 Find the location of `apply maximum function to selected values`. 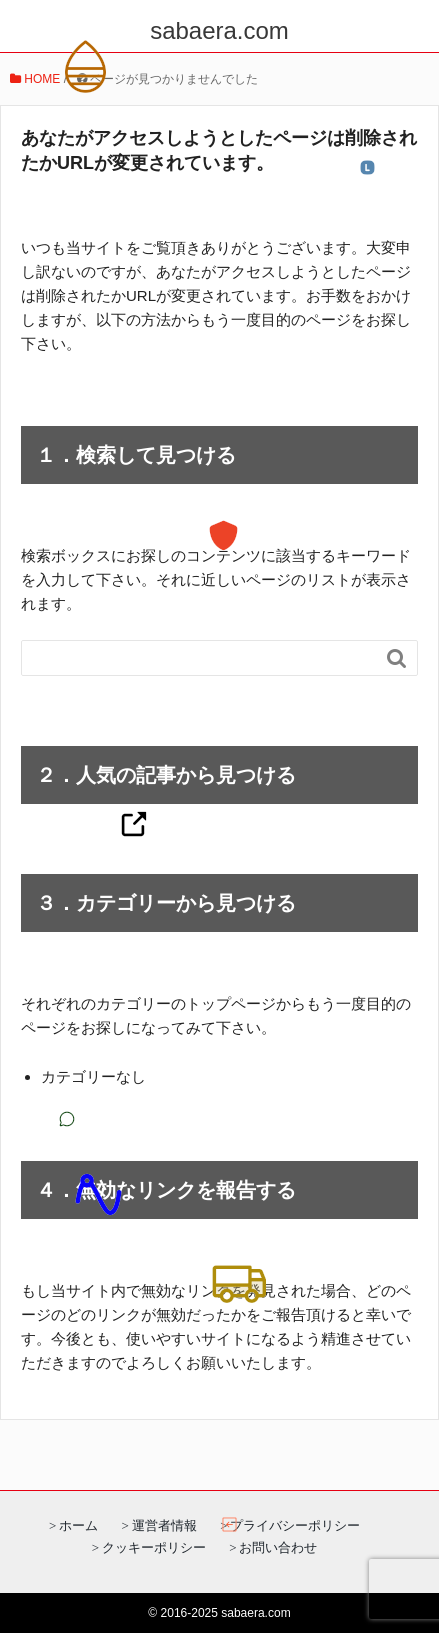

apply maximum function to selected values is located at coordinates (98, 1194).